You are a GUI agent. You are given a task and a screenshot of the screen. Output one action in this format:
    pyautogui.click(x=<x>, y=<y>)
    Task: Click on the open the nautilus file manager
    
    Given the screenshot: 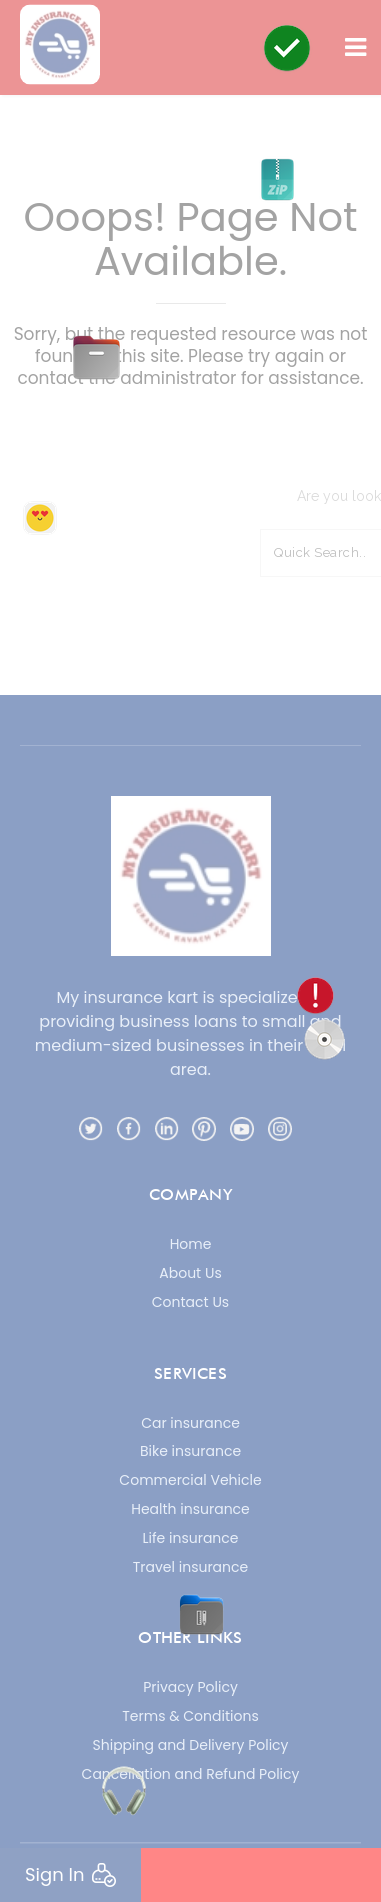 What is the action you would take?
    pyautogui.click(x=96, y=357)
    